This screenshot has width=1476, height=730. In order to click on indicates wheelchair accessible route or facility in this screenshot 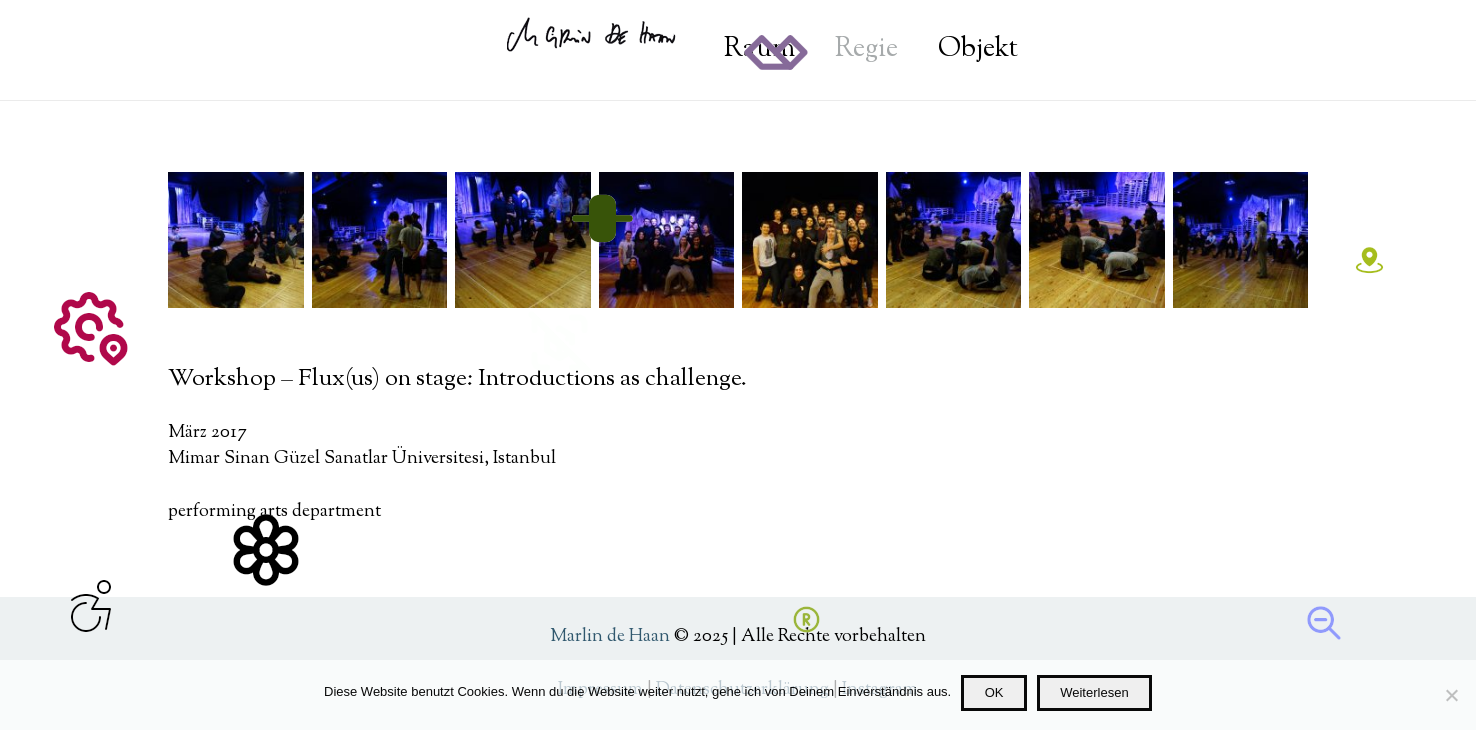, I will do `click(92, 607)`.